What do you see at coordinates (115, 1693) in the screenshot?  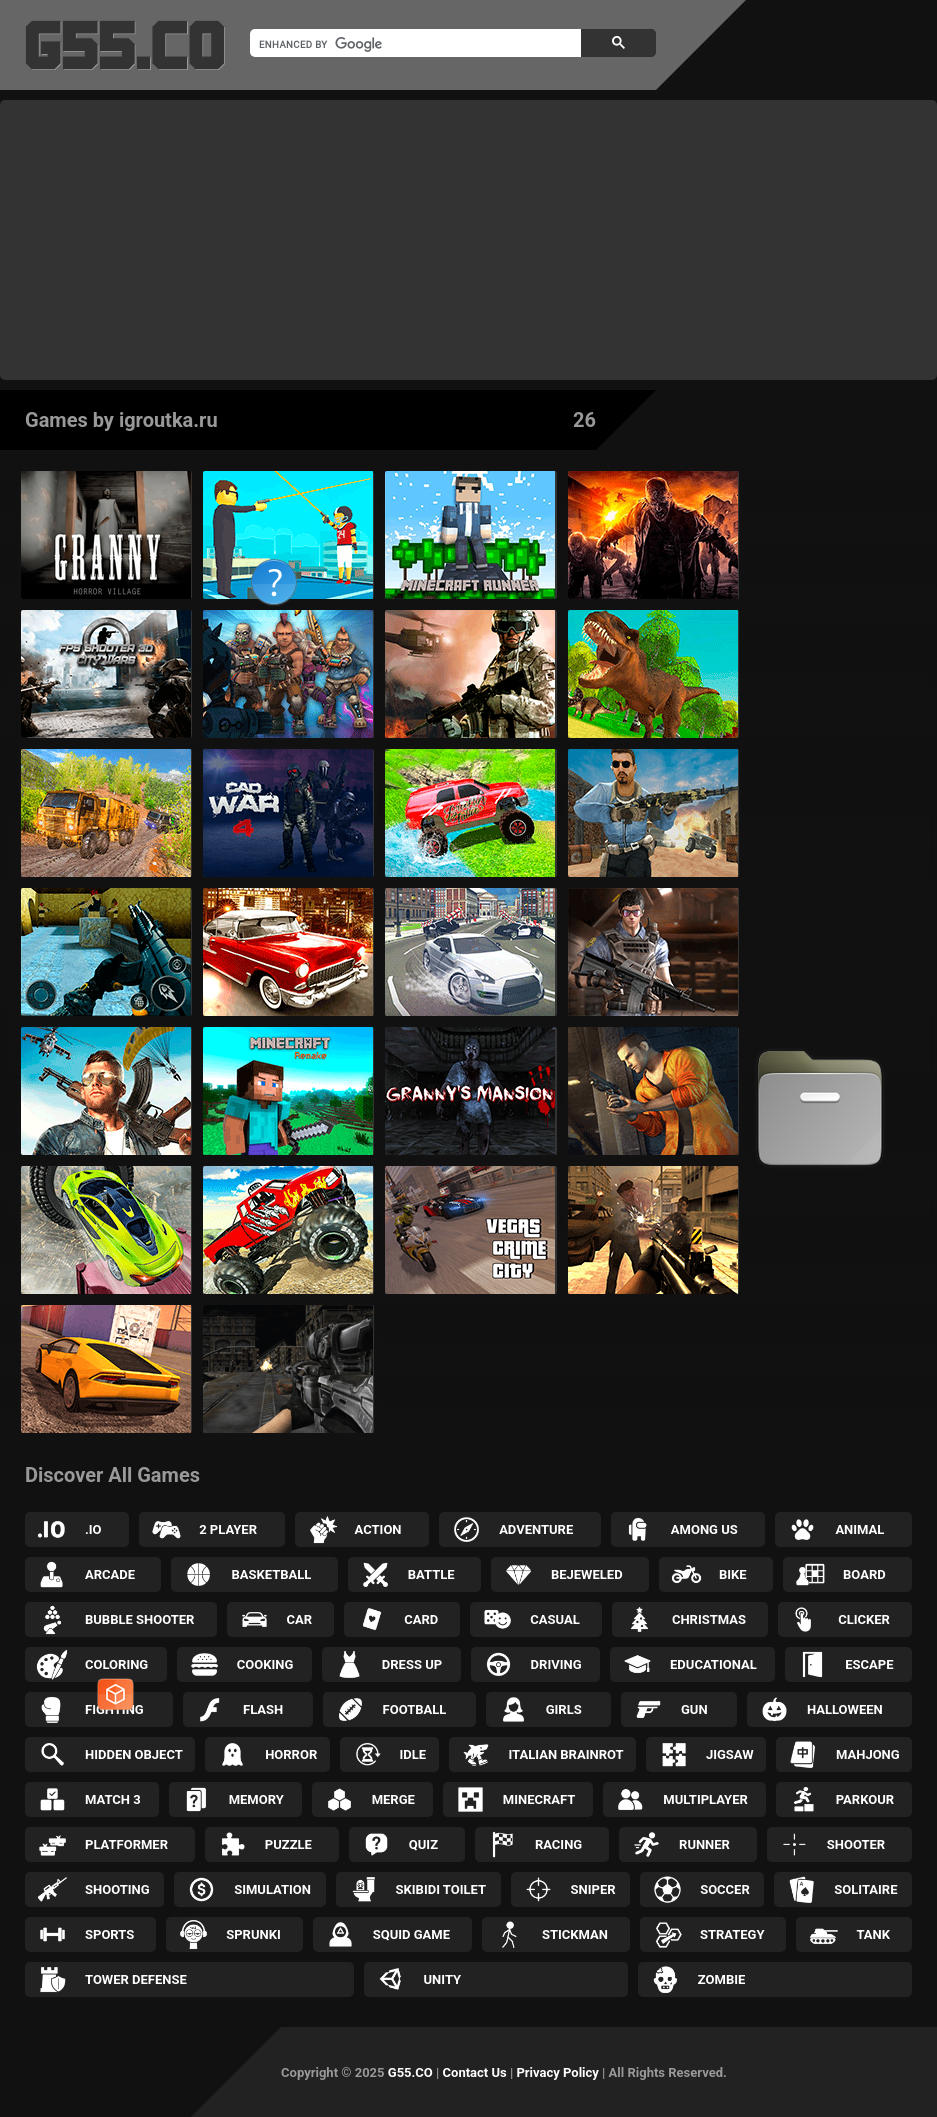 I see `open a 3D model file in OBJ format` at bounding box center [115, 1693].